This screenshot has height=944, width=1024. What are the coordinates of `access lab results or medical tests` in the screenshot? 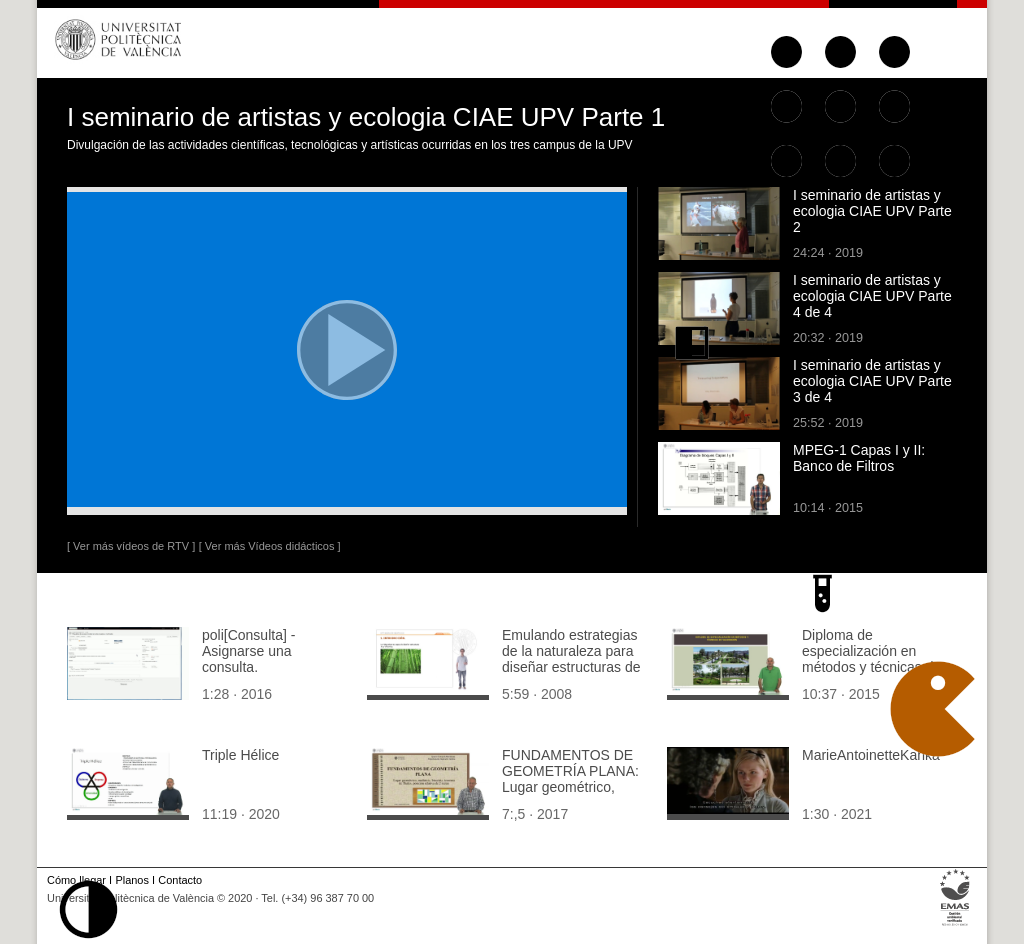 It's located at (822, 593).